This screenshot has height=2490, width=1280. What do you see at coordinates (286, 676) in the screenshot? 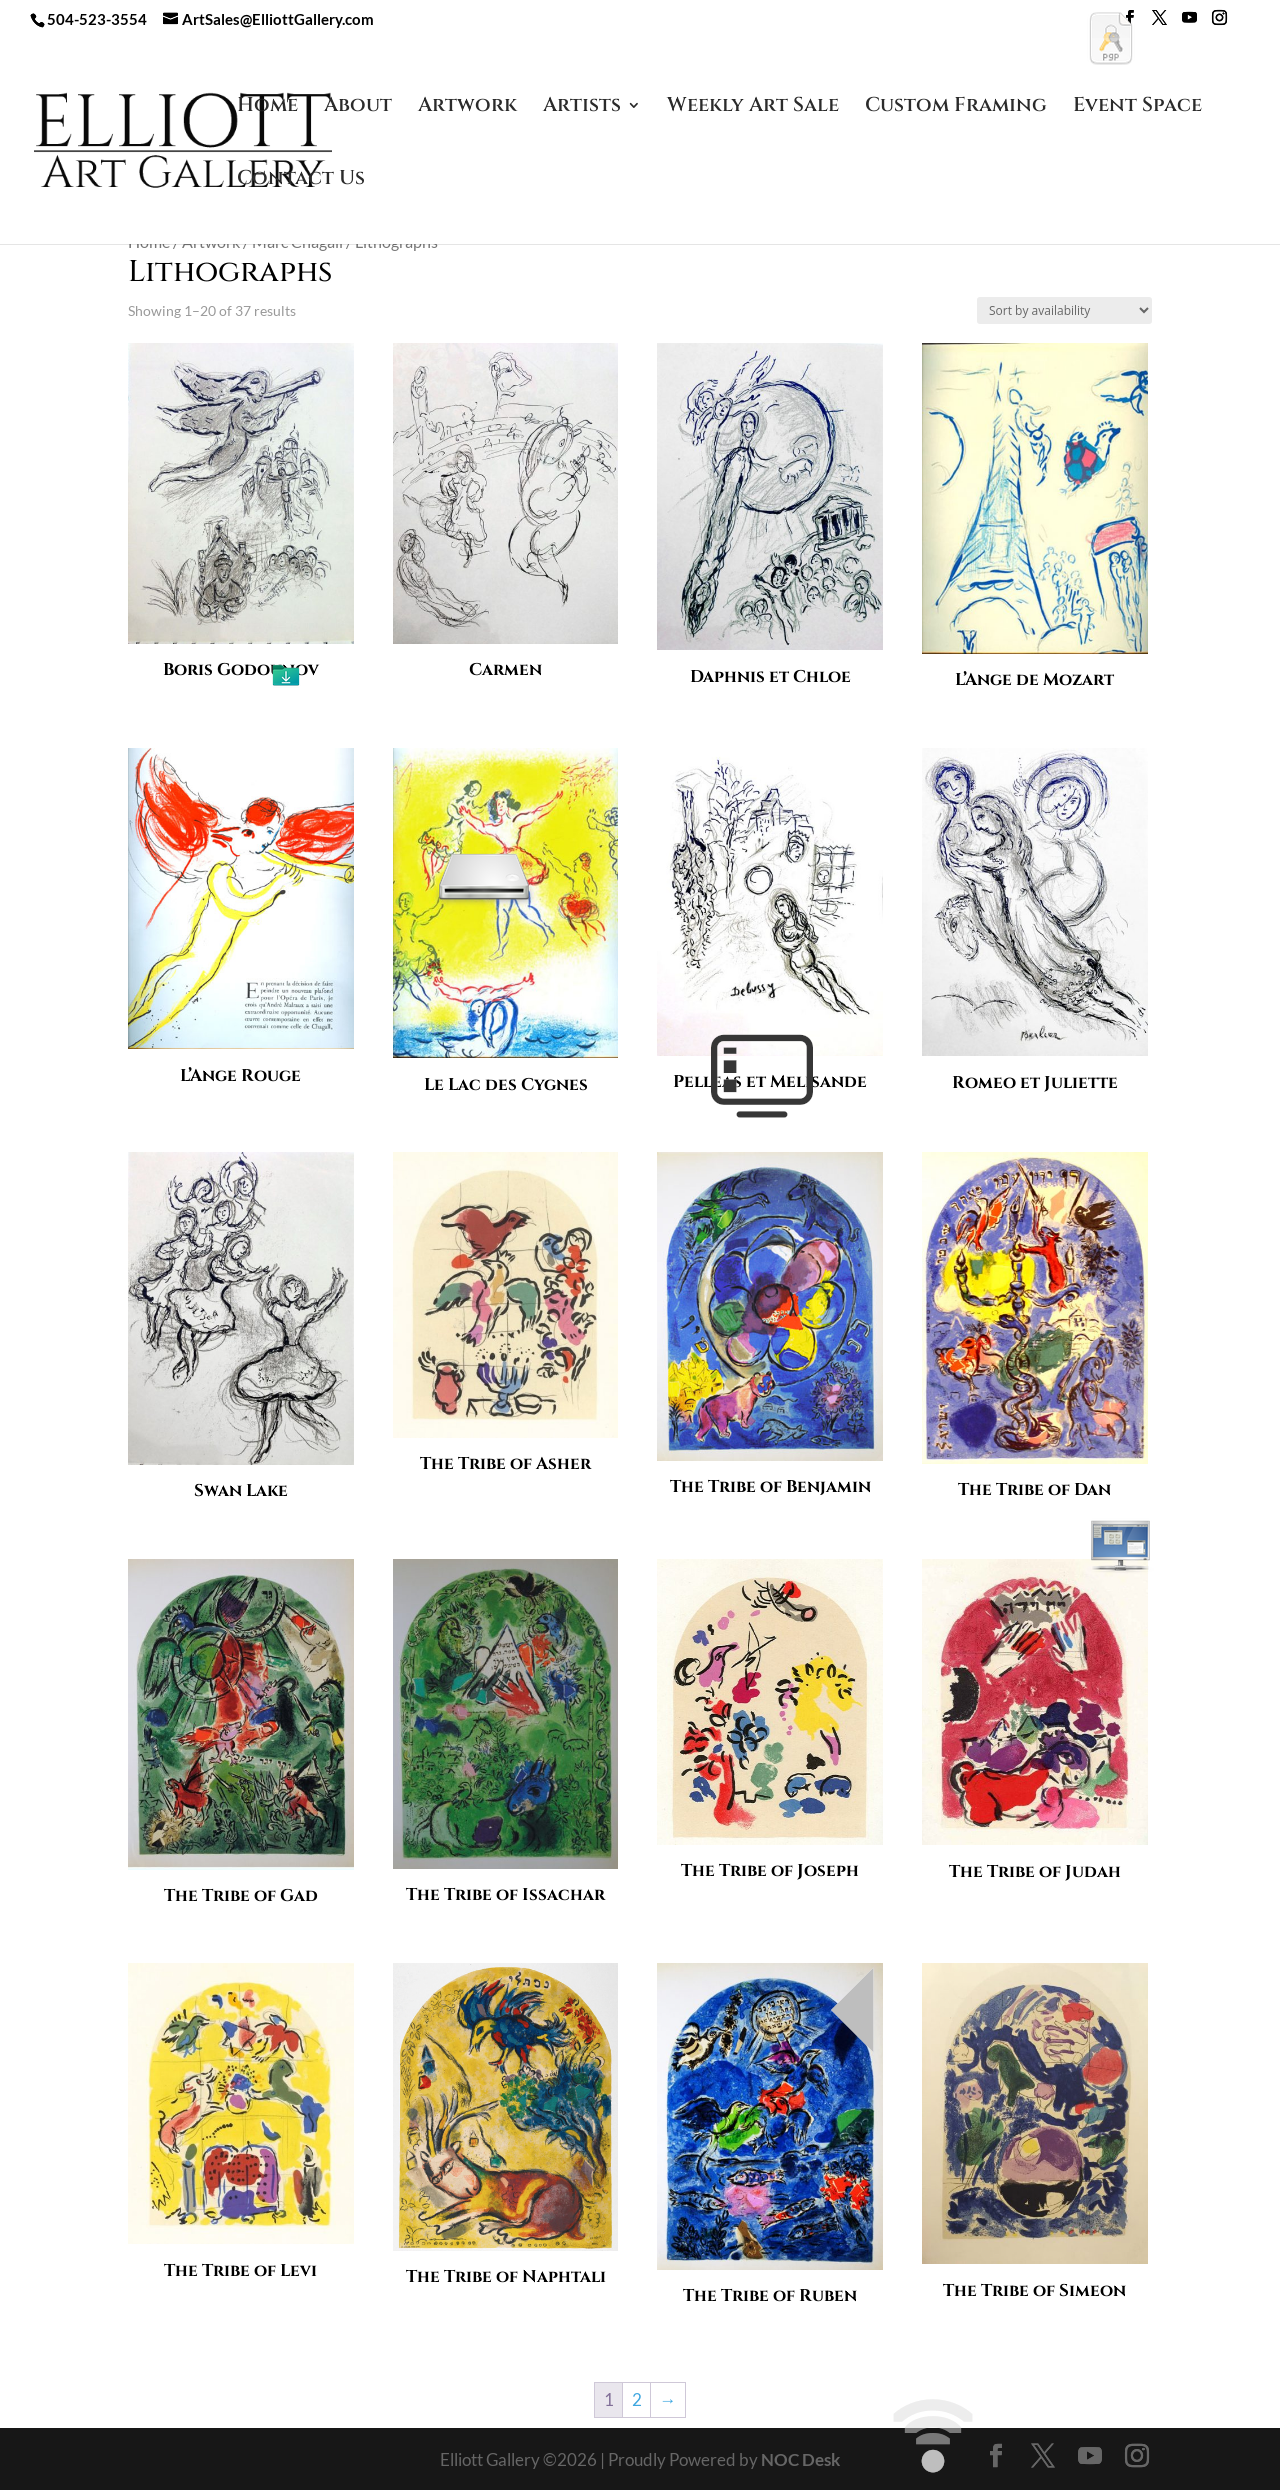
I see `open your downloads folder` at bounding box center [286, 676].